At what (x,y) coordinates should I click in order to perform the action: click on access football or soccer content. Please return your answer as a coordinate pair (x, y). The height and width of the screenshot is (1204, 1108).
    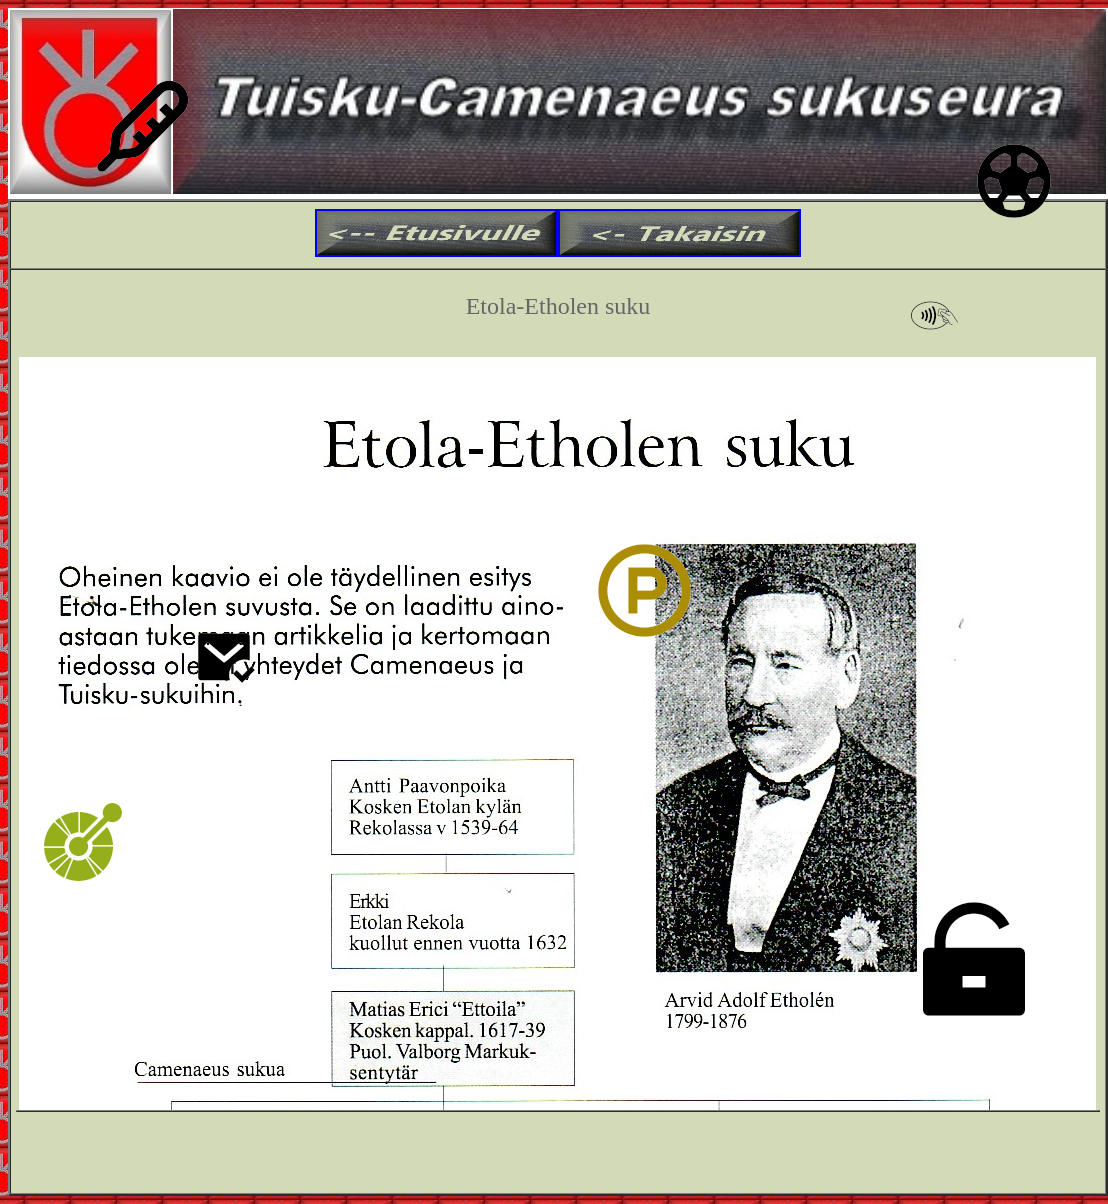
    Looking at the image, I should click on (1014, 181).